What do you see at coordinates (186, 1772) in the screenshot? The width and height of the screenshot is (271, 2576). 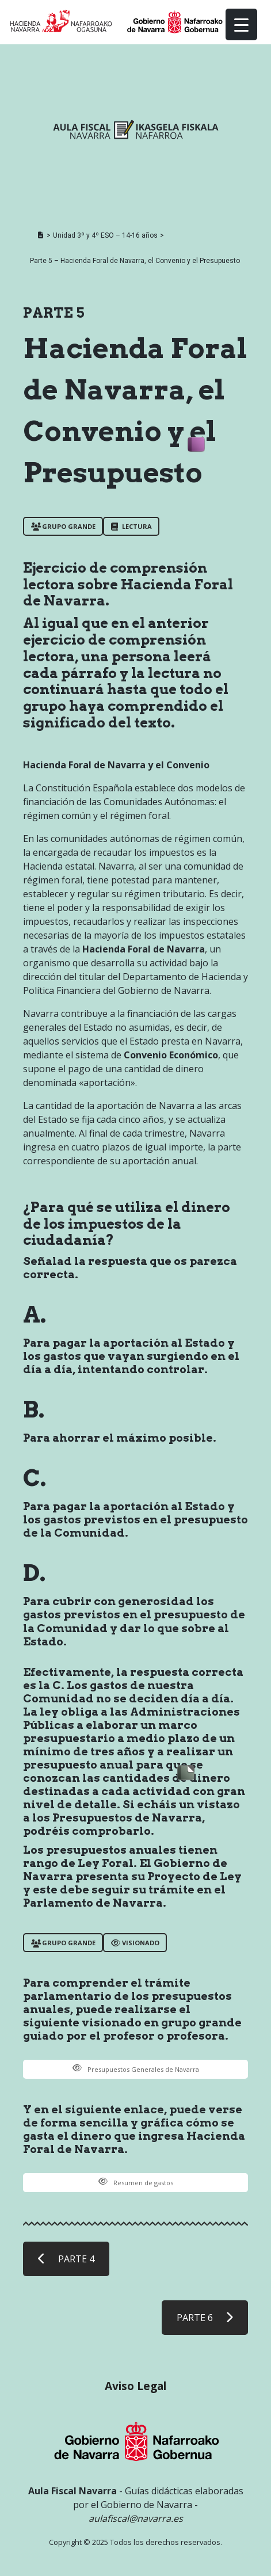 I see `change desktop wallpaper settings` at bounding box center [186, 1772].